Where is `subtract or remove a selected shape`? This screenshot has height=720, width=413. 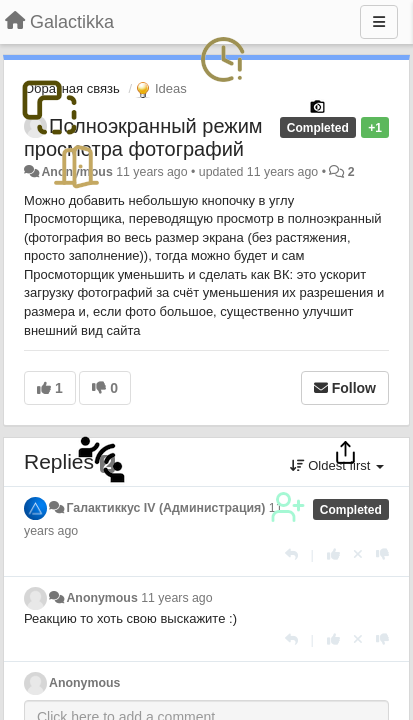 subtract or remove a selected shape is located at coordinates (49, 107).